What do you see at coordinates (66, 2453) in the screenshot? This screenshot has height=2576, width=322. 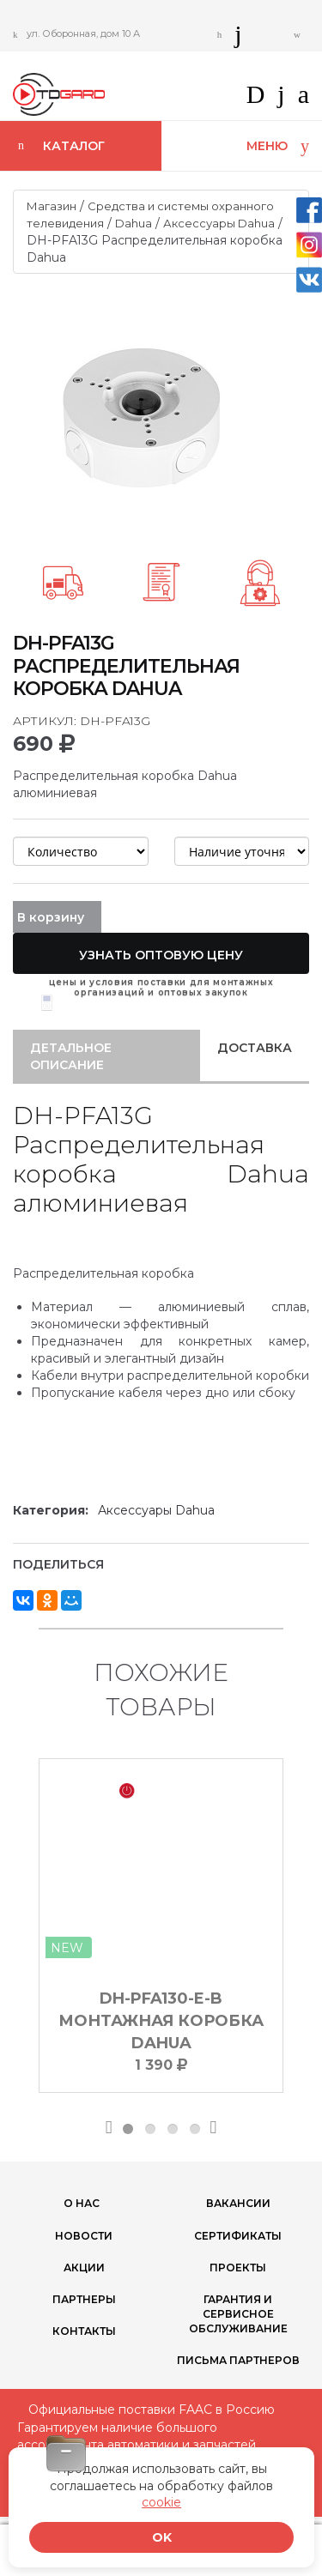 I see `open file manager application` at bounding box center [66, 2453].